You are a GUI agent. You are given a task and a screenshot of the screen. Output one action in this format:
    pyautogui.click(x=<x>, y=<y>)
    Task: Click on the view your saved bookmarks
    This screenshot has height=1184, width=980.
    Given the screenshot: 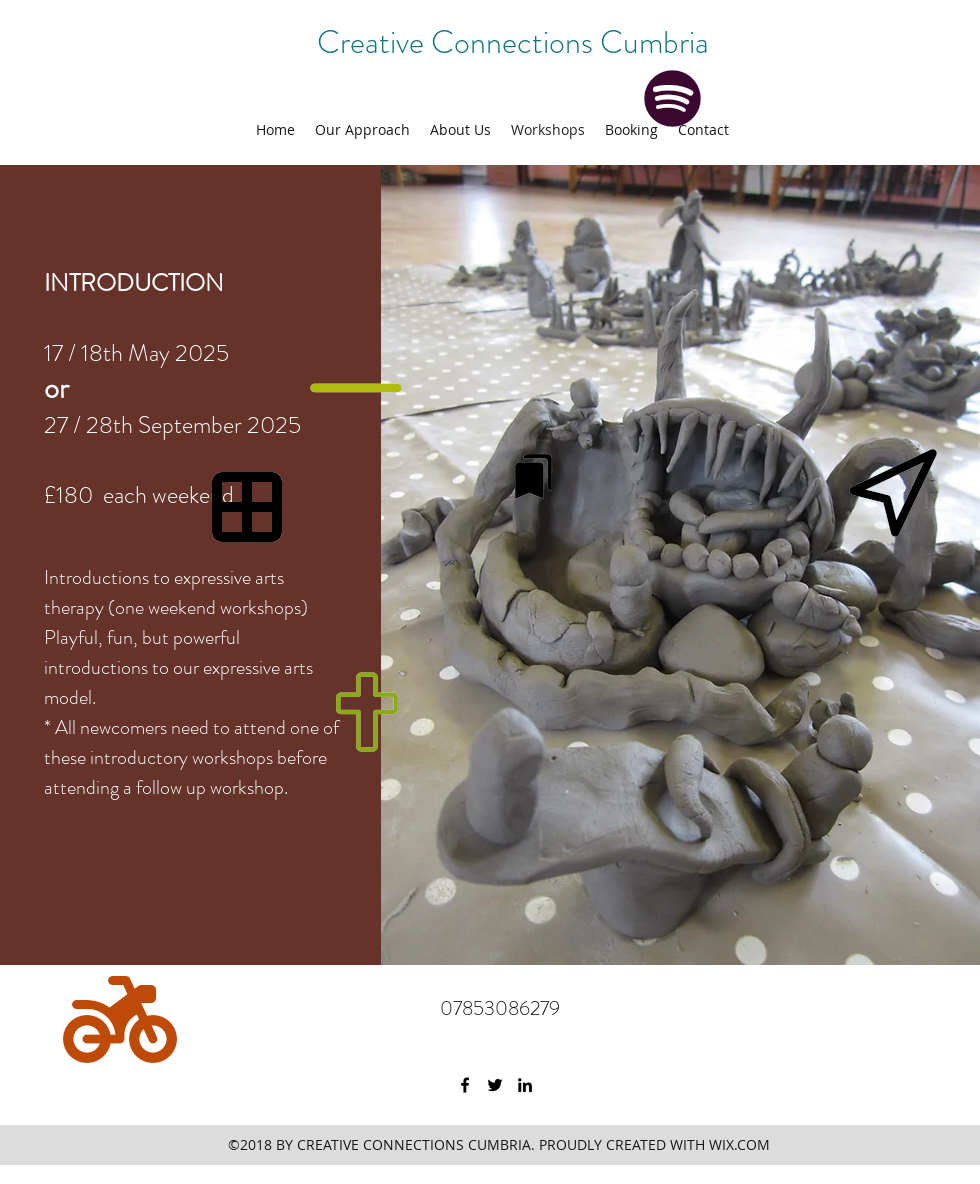 What is the action you would take?
    pyautogui.click(x=533, y=476)
    